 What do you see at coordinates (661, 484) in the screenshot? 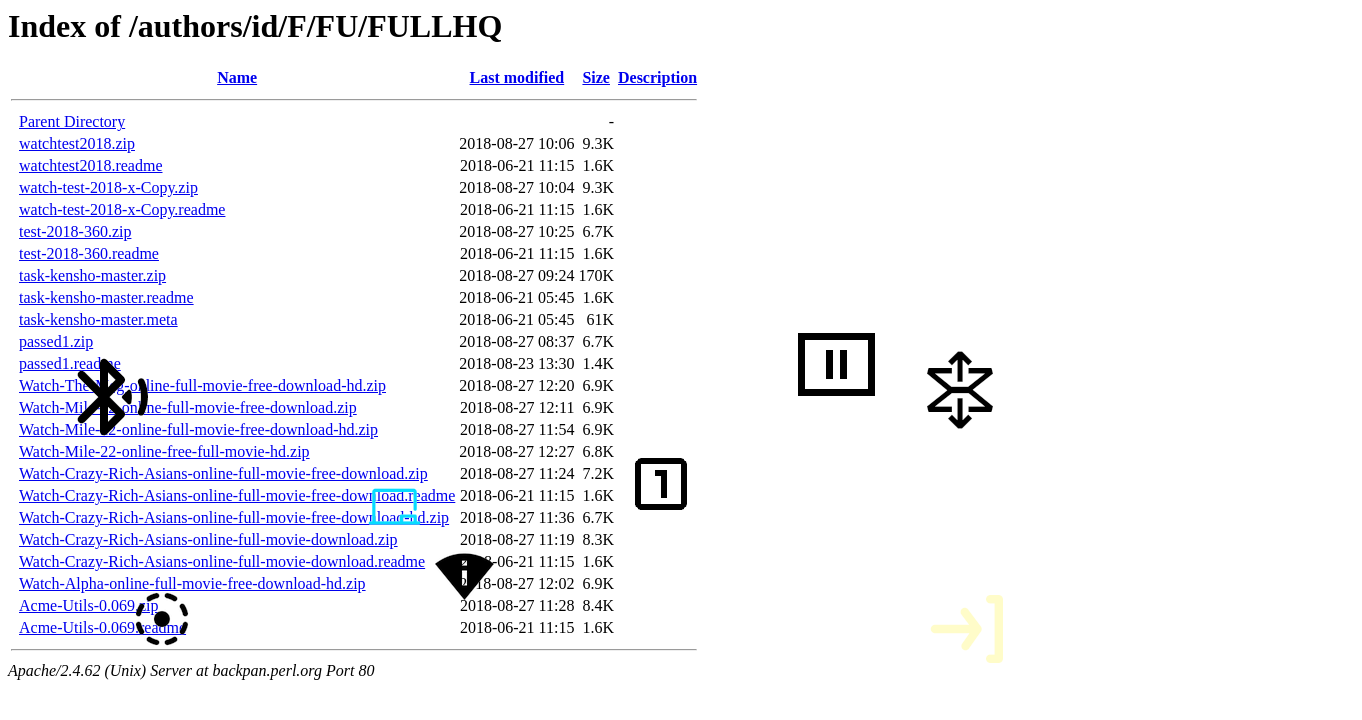
I see `select option one or first choice` at bounding box center [661, 484].